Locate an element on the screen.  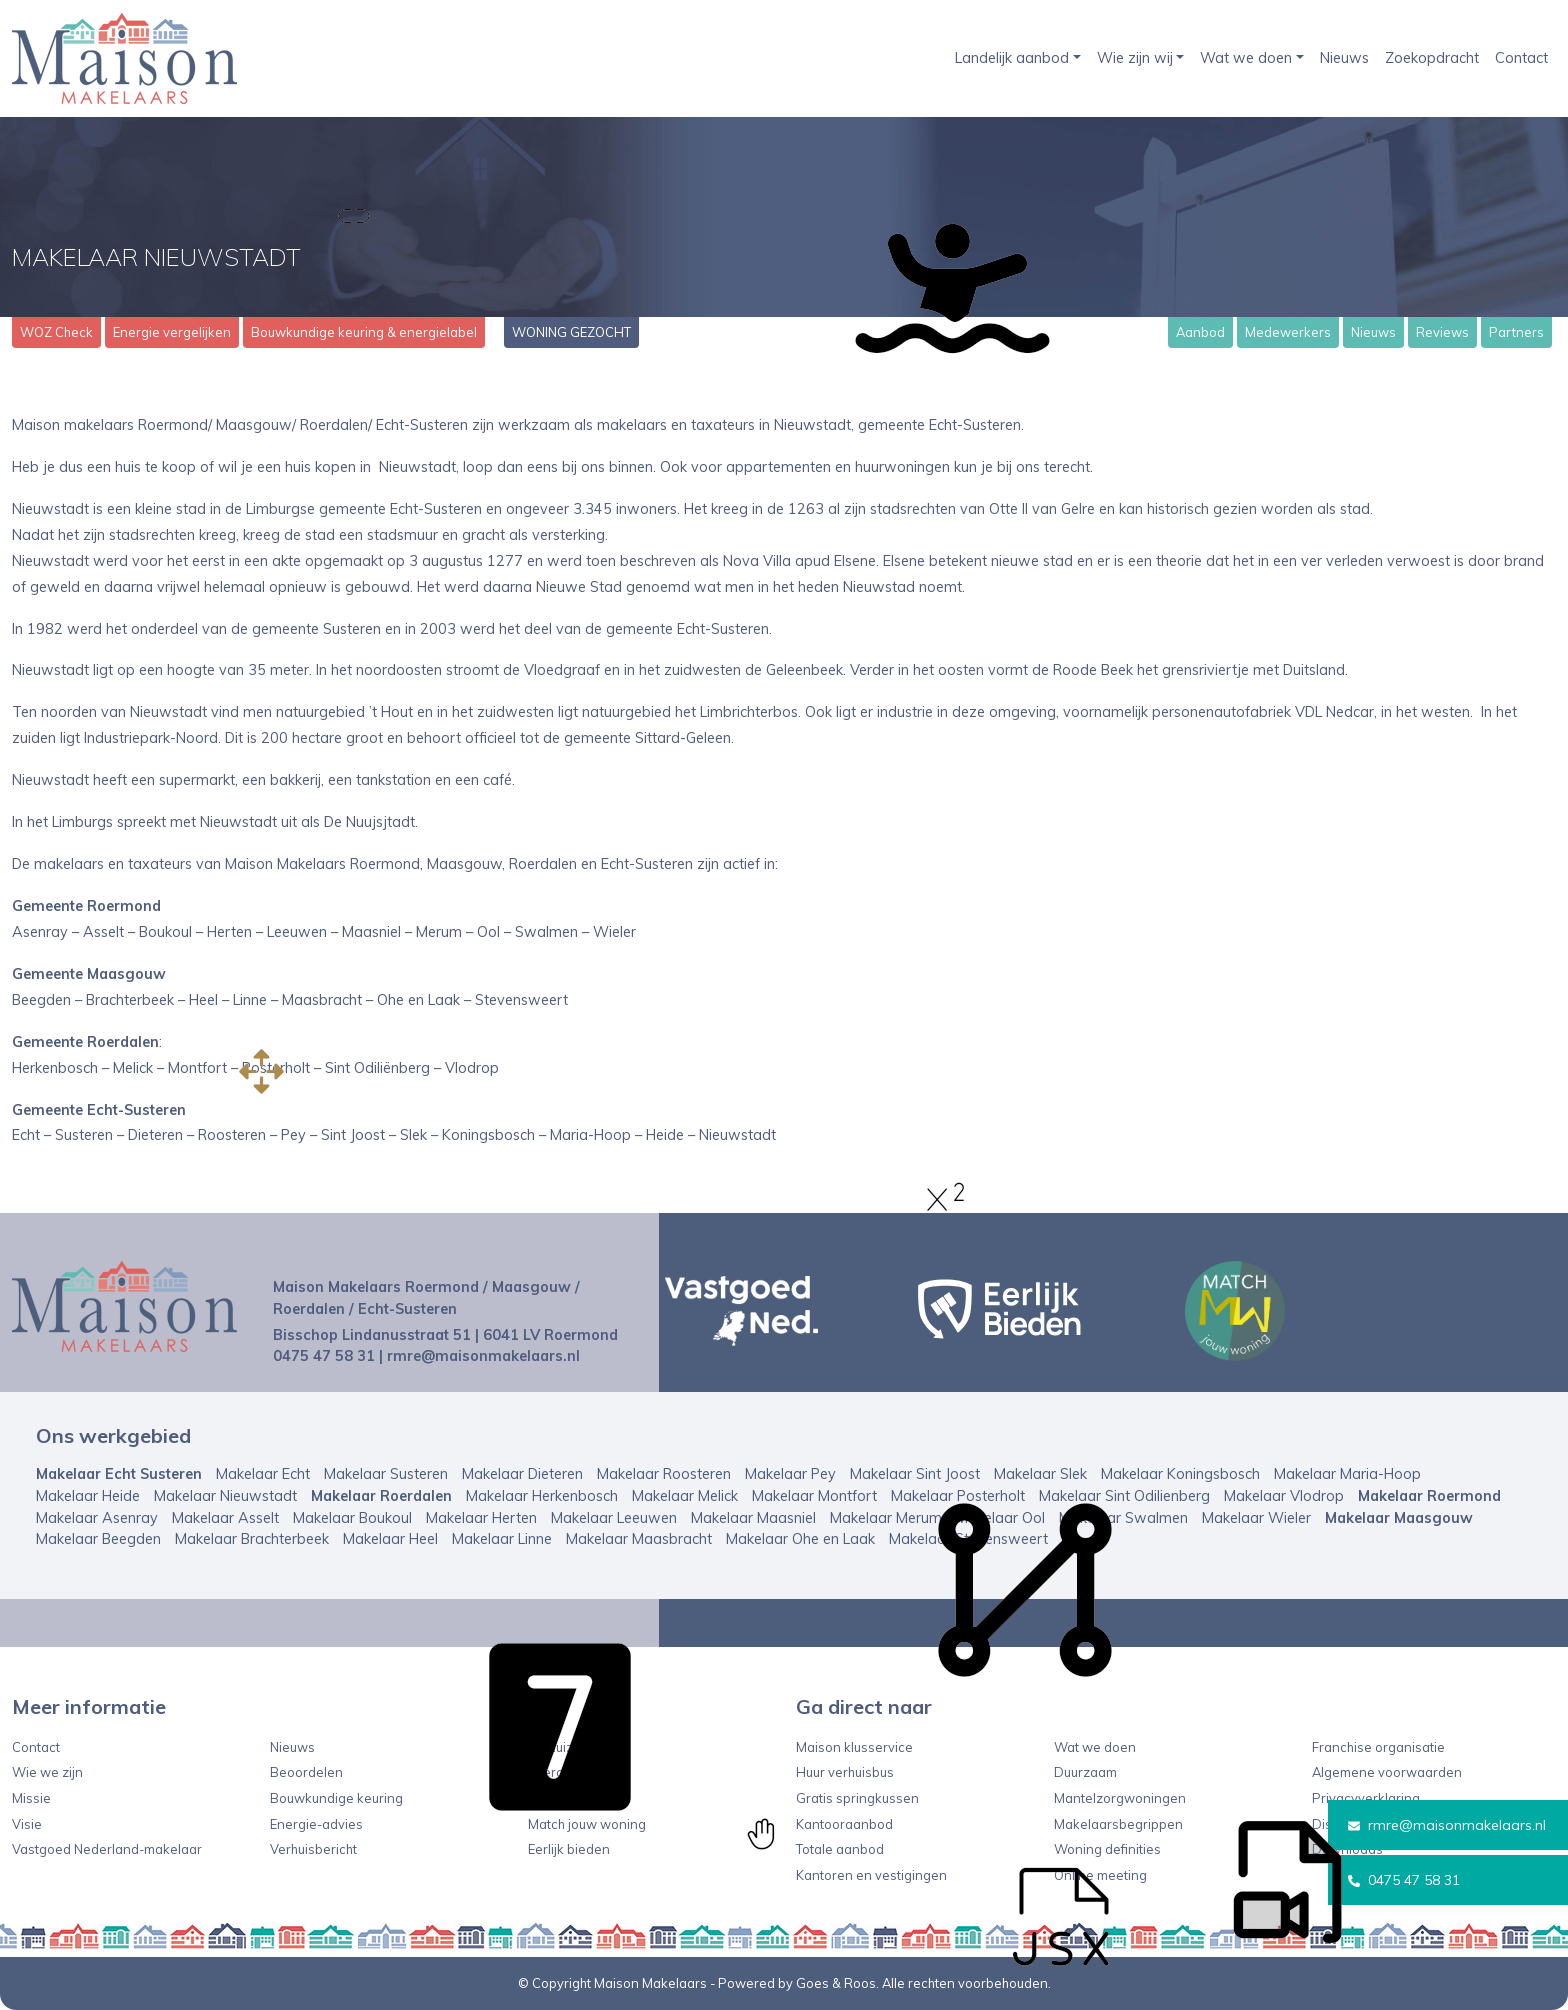
connect nodes or data points is located at coordinates (1025, 1590).